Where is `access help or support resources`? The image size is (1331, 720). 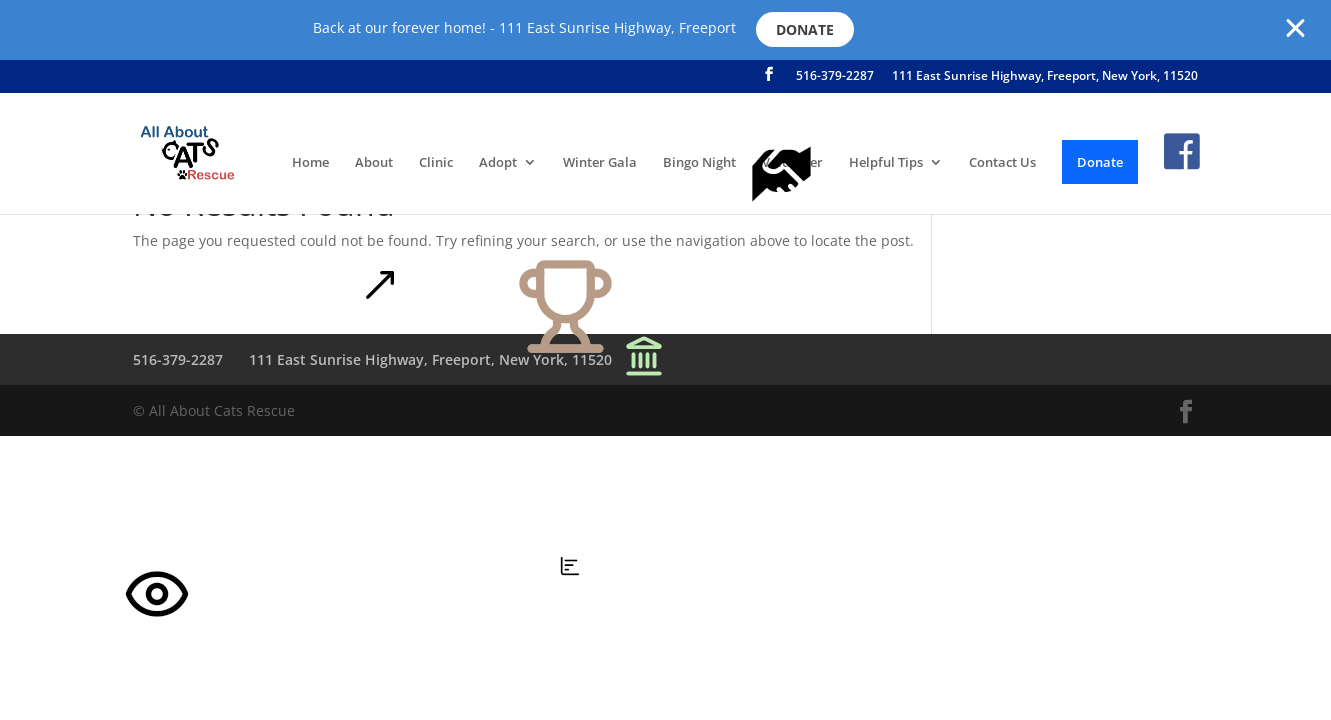
access help or support resources is located at coordinates (781, 172).